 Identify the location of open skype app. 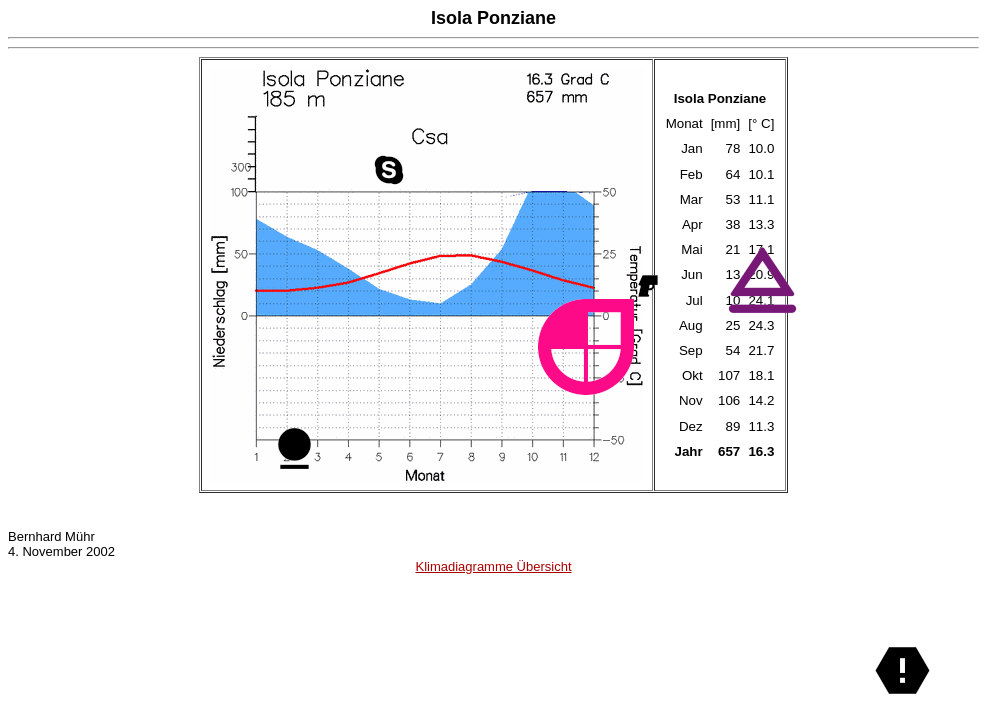
(389, 170).